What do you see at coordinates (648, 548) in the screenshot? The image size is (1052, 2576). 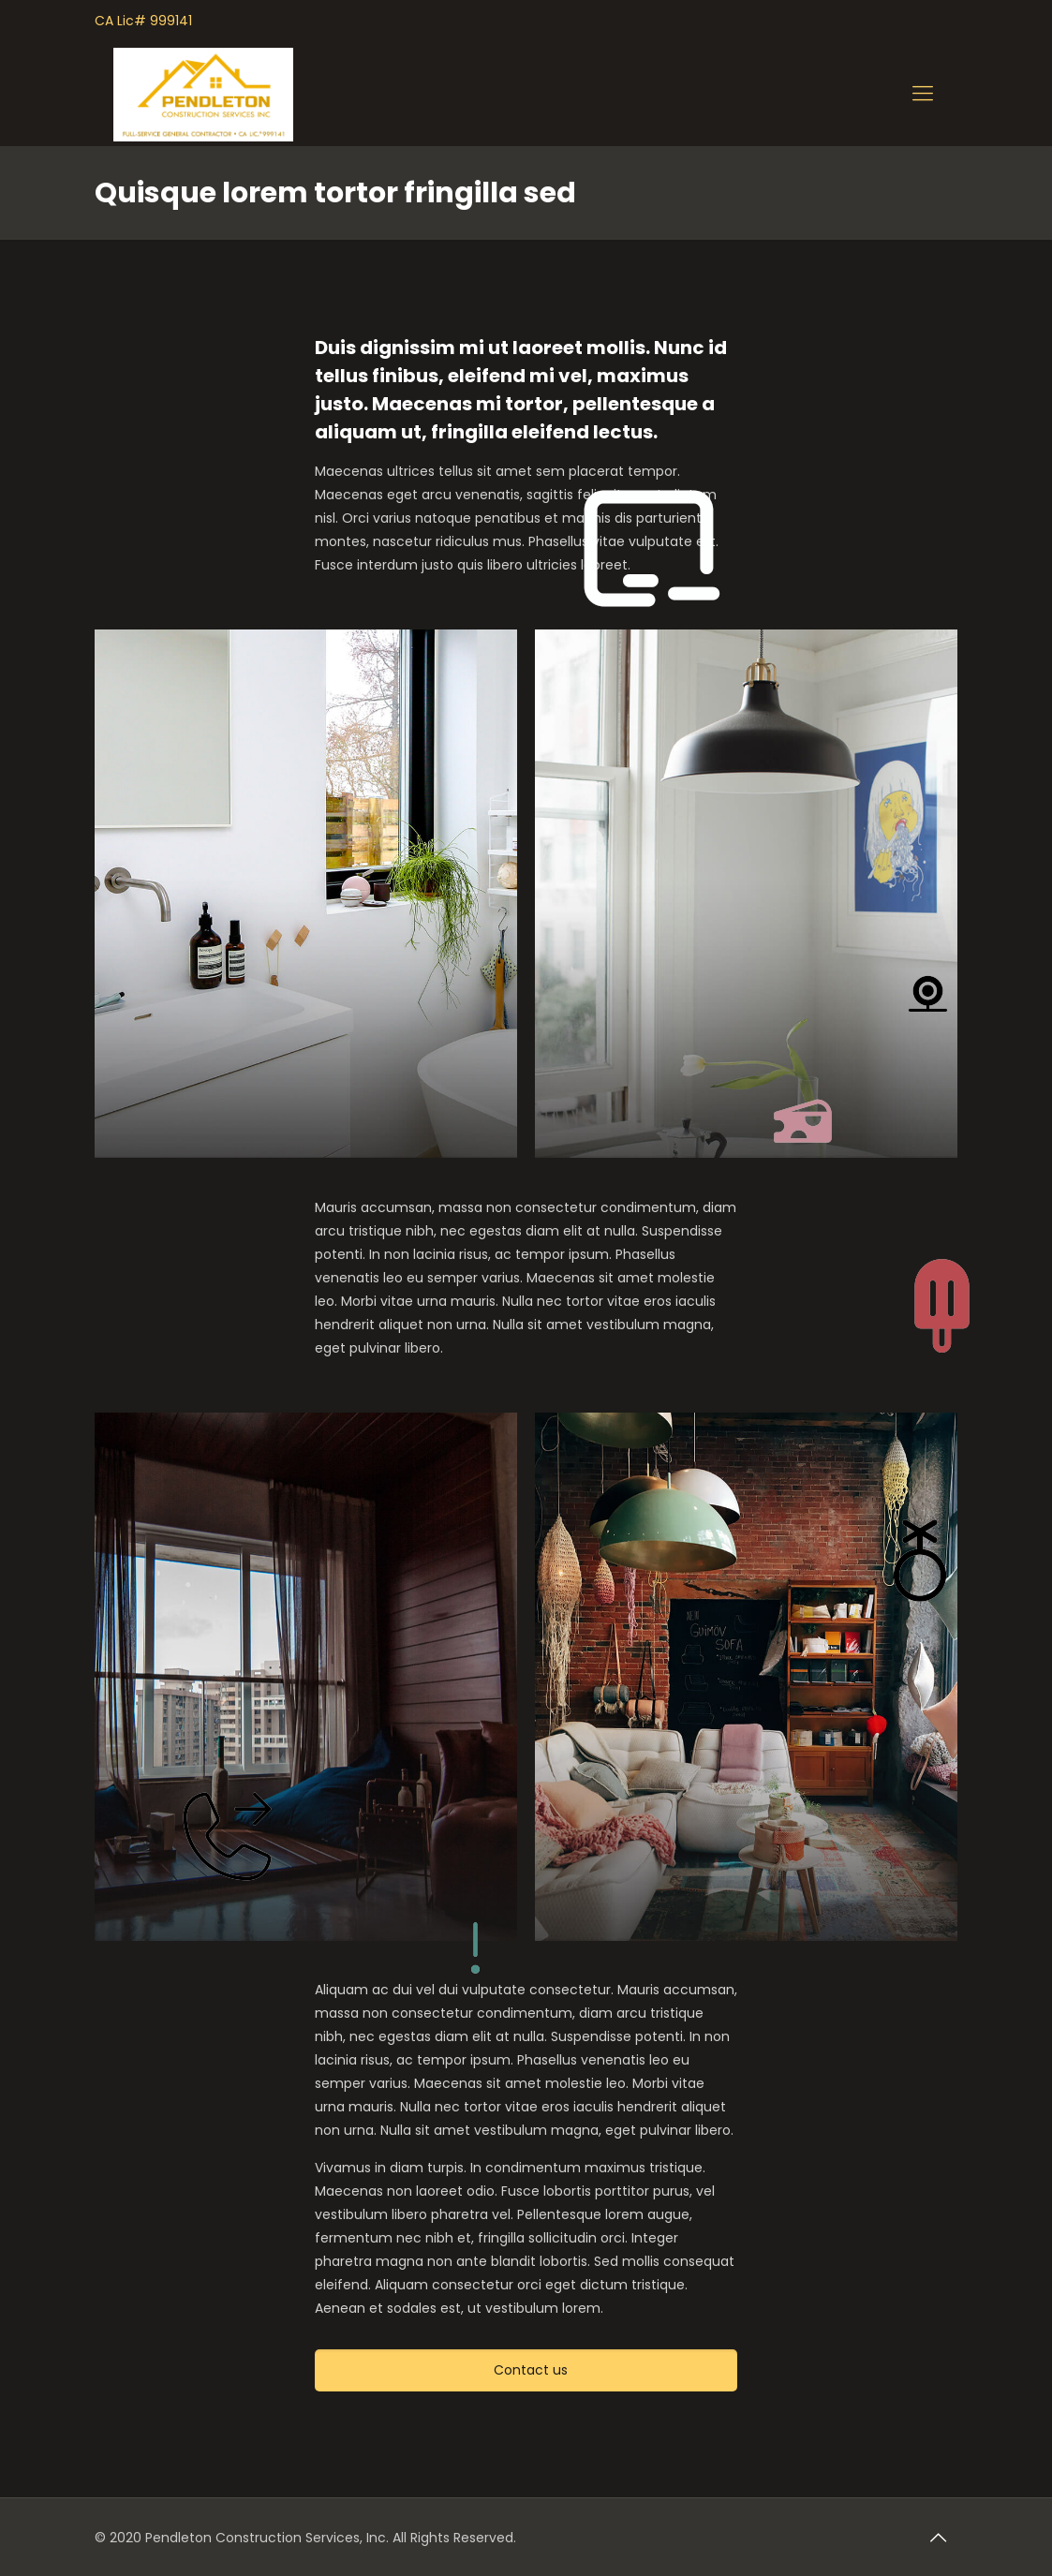 I see `remove a paired tablet device` at bounding box center [648, 548].